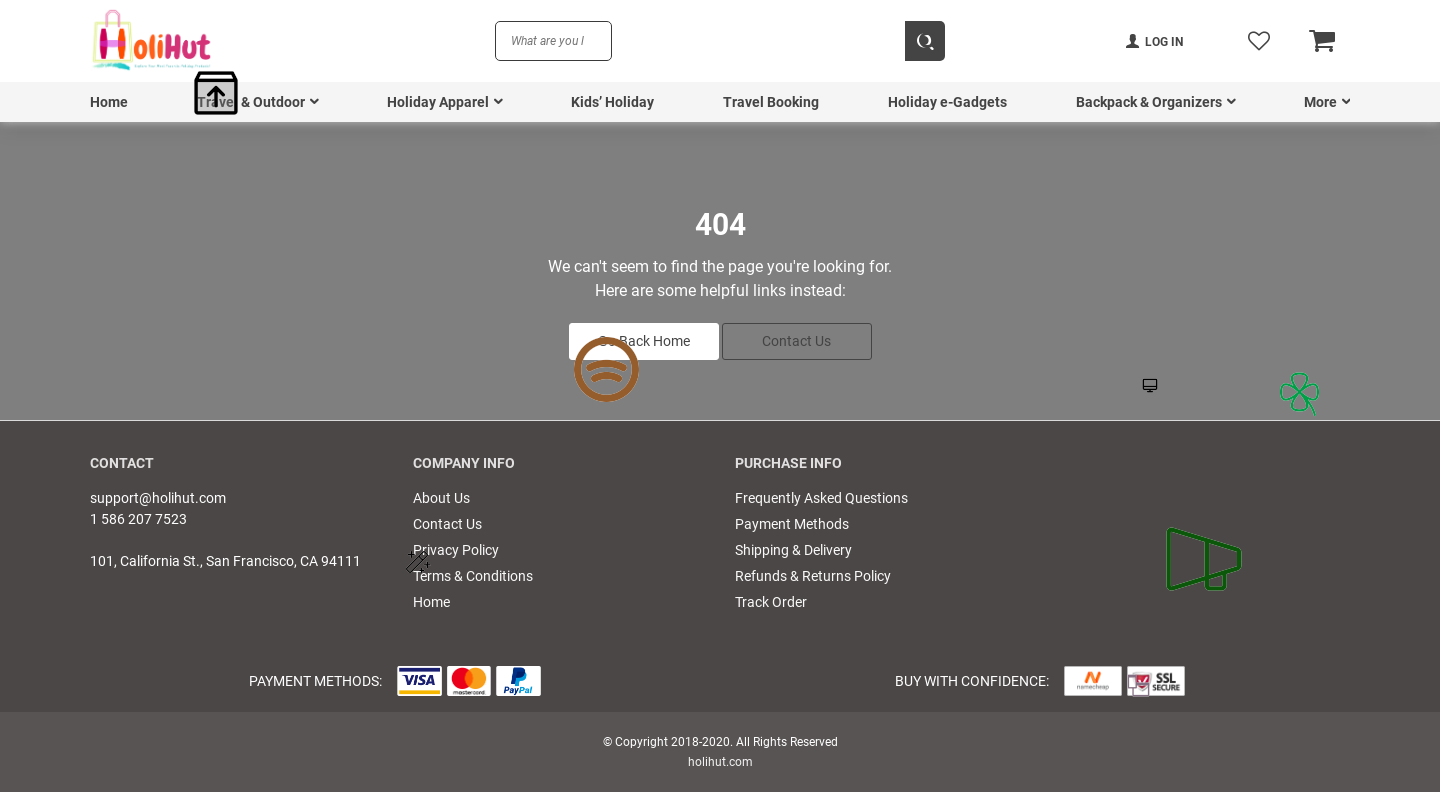 The image size is (1440, 792). I want to click on indicates luck or bonus feature, so click(1299, 393).